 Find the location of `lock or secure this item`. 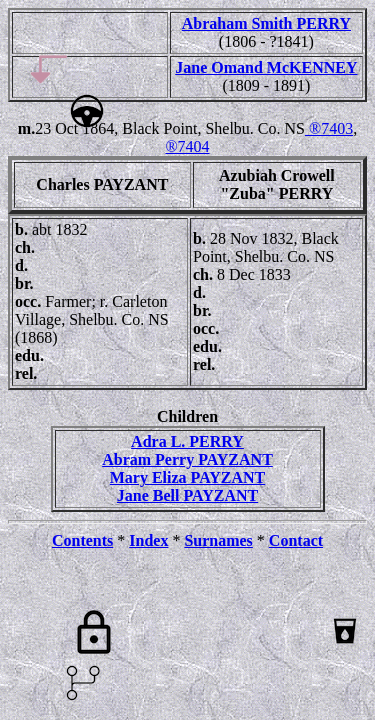

lock or secure this item is located at coordinates (94, 633).